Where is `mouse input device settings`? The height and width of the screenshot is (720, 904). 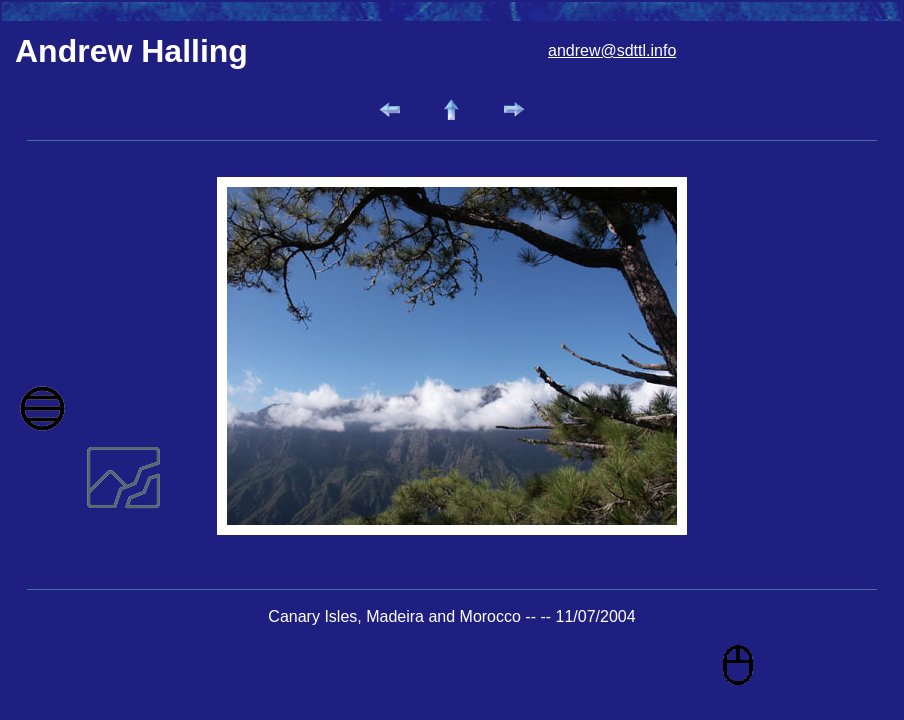
mouse input device settings is located at coordinates (738, 665).